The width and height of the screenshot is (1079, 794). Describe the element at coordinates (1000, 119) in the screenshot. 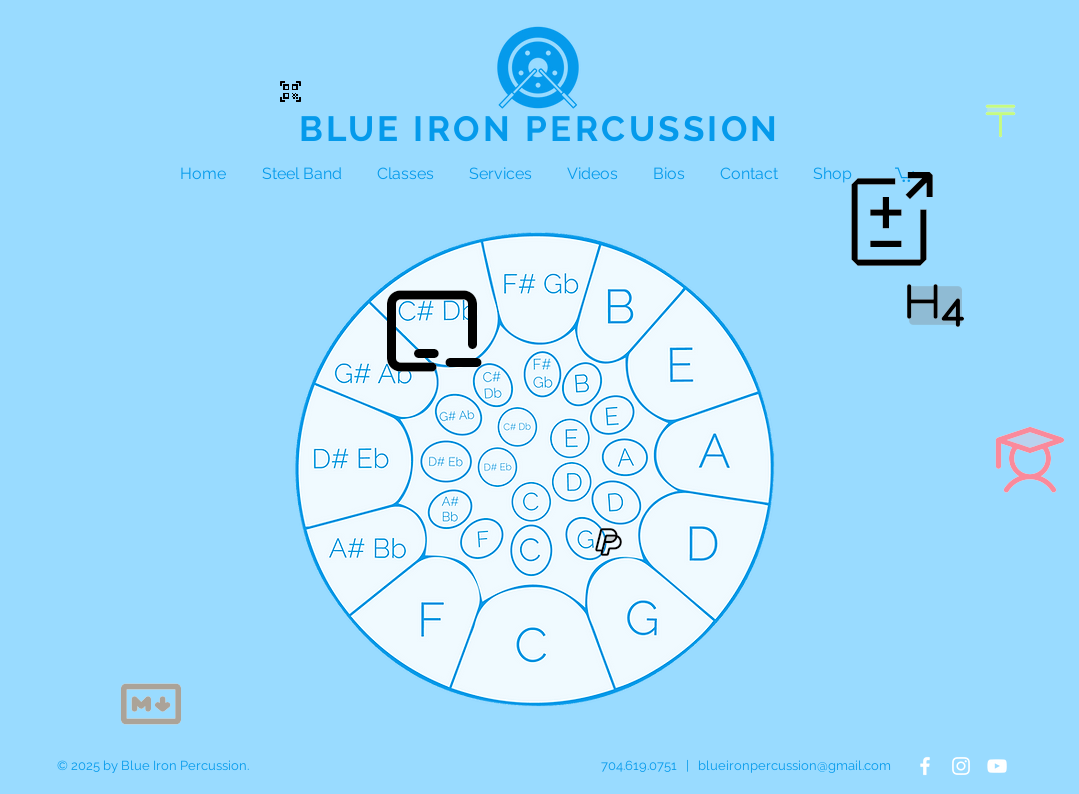

I see `view or select Kazakhstan tenge currency` at that location.